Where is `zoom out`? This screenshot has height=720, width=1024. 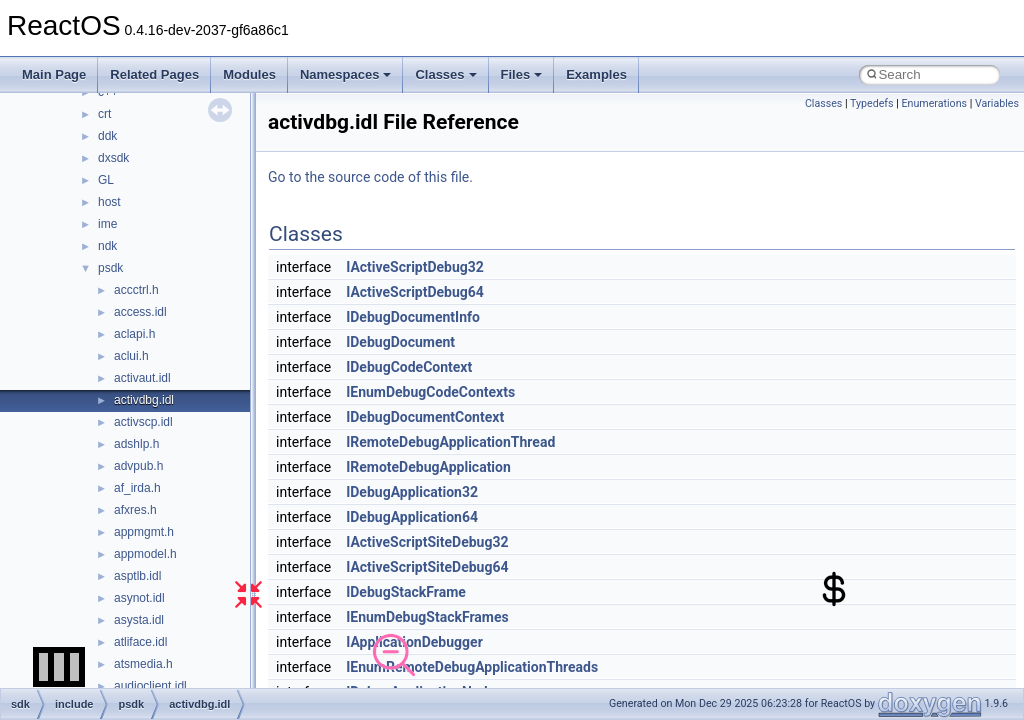 zoom out is located at coordinates (394, 655).